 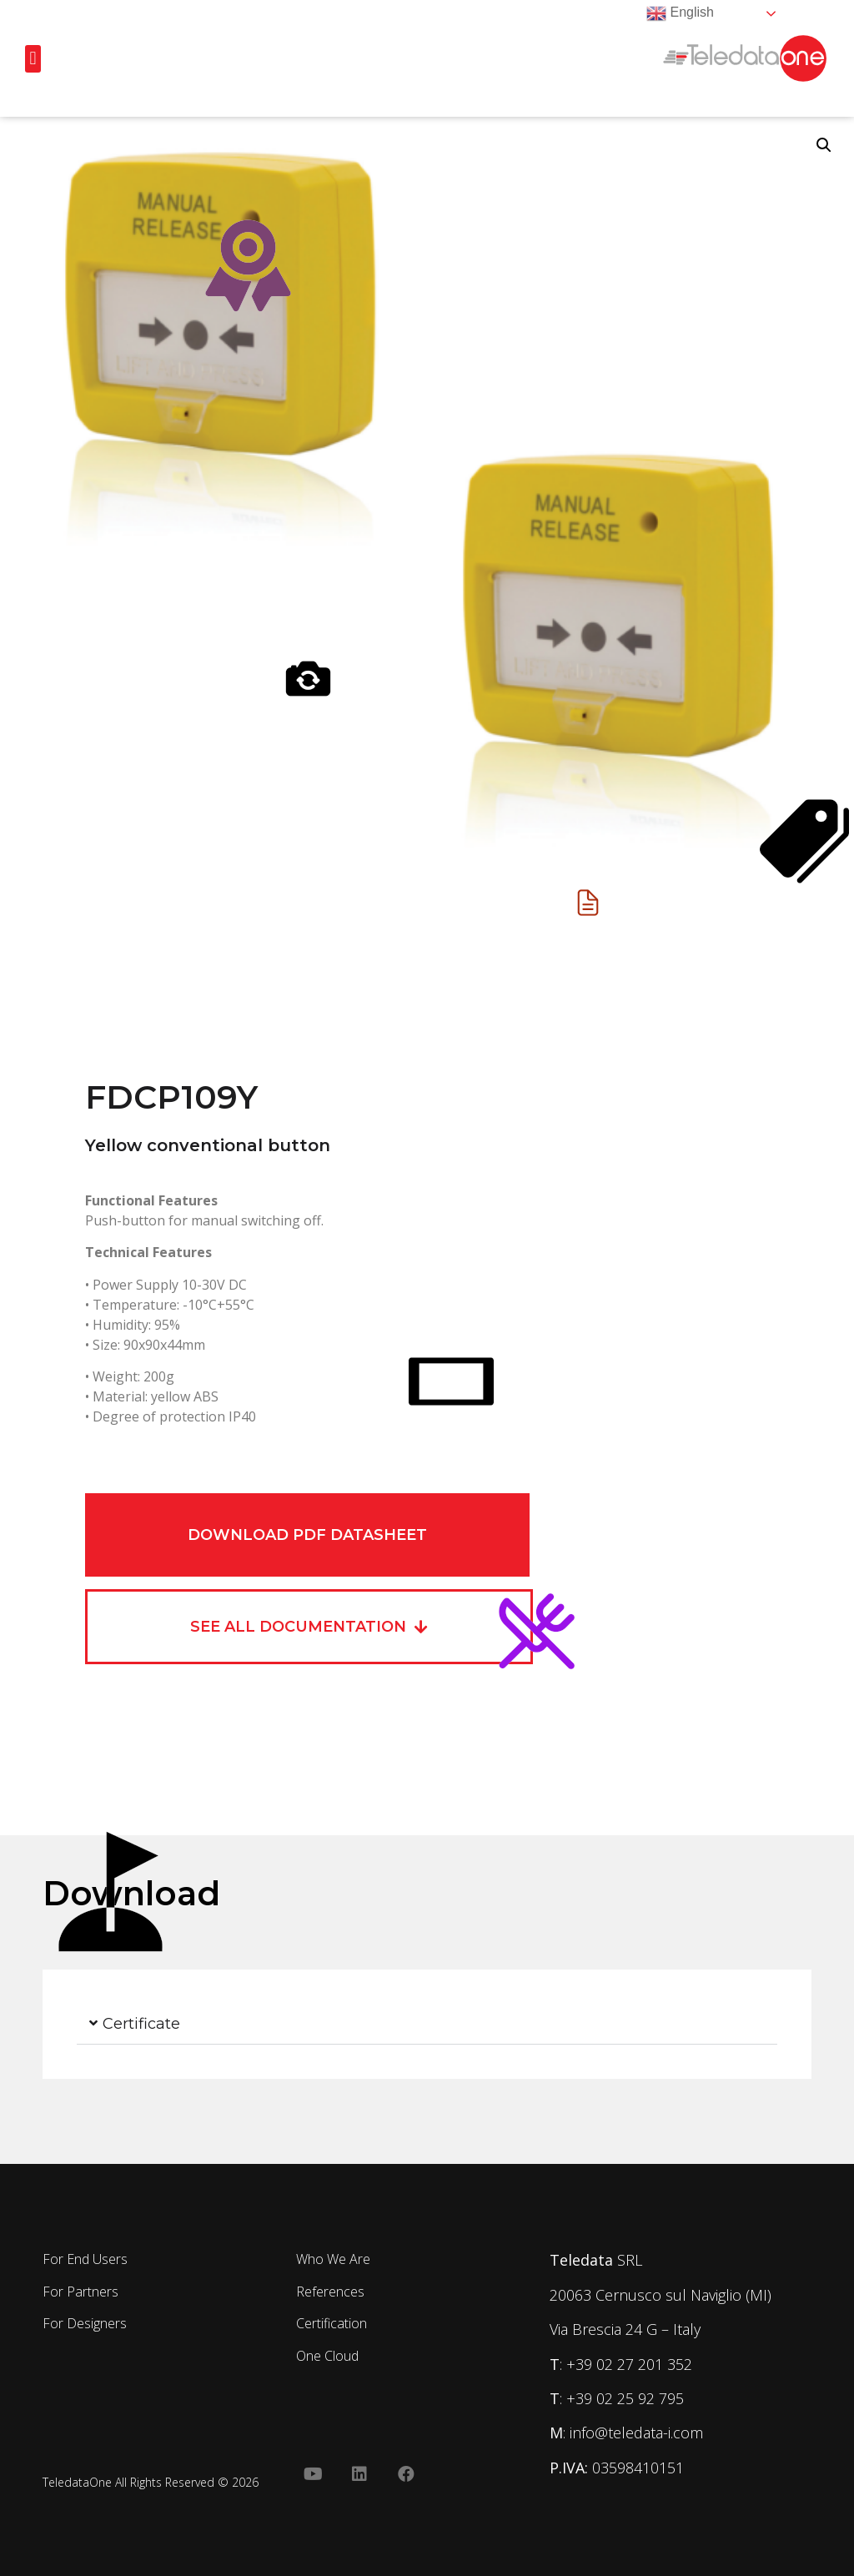 I want to click on view document details, so click(x=588, y=903).